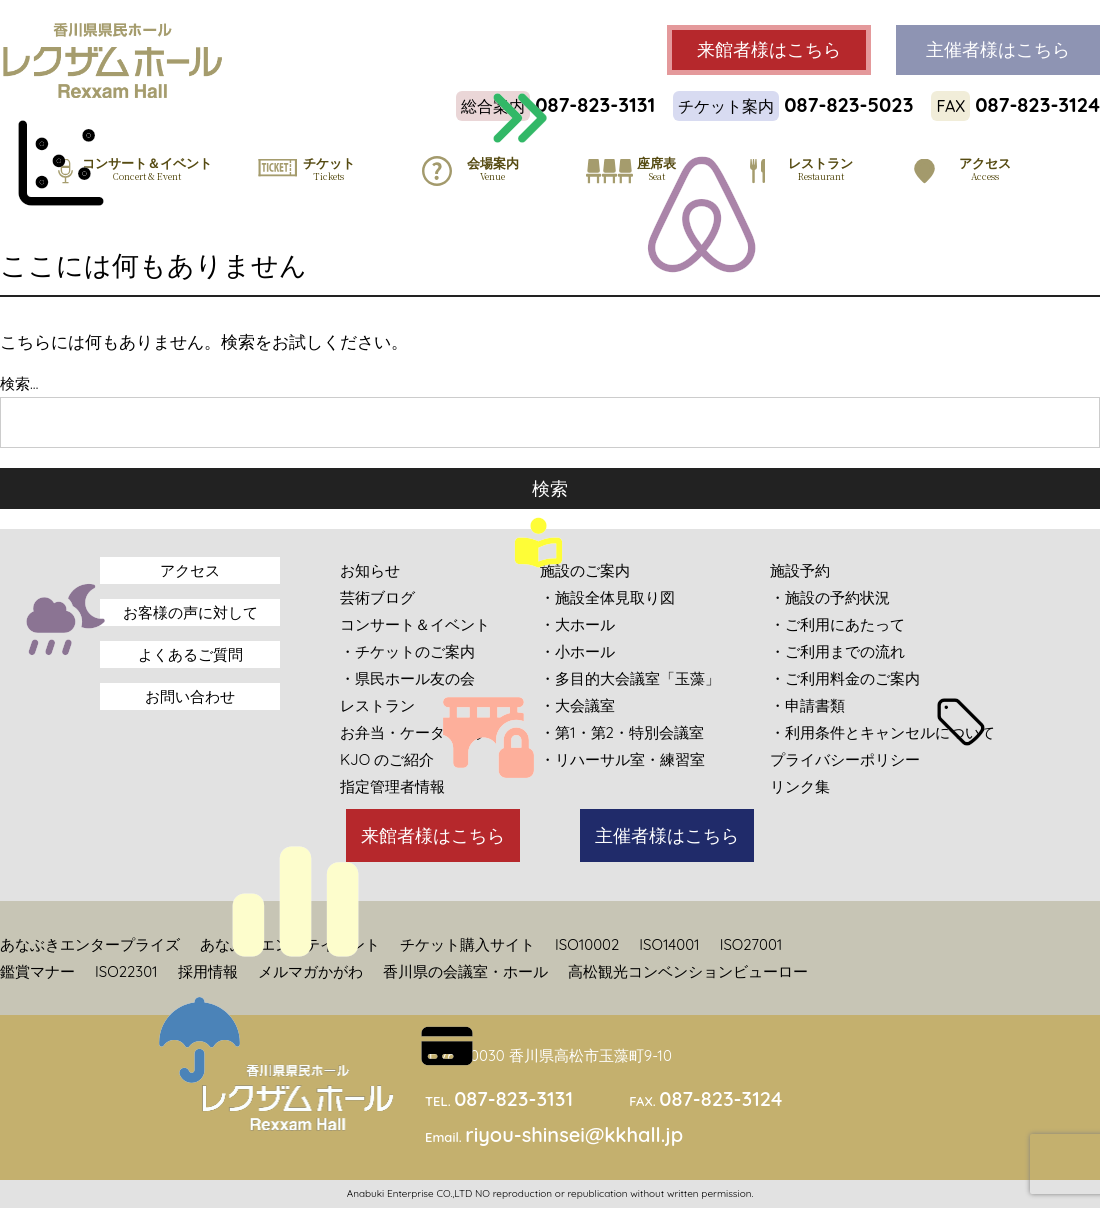 The image size is (1100, 1208). What do you see at coordinates (701, 214) in the screenshot?
I see `open the airbnb app` at bounding box center [701, 214].